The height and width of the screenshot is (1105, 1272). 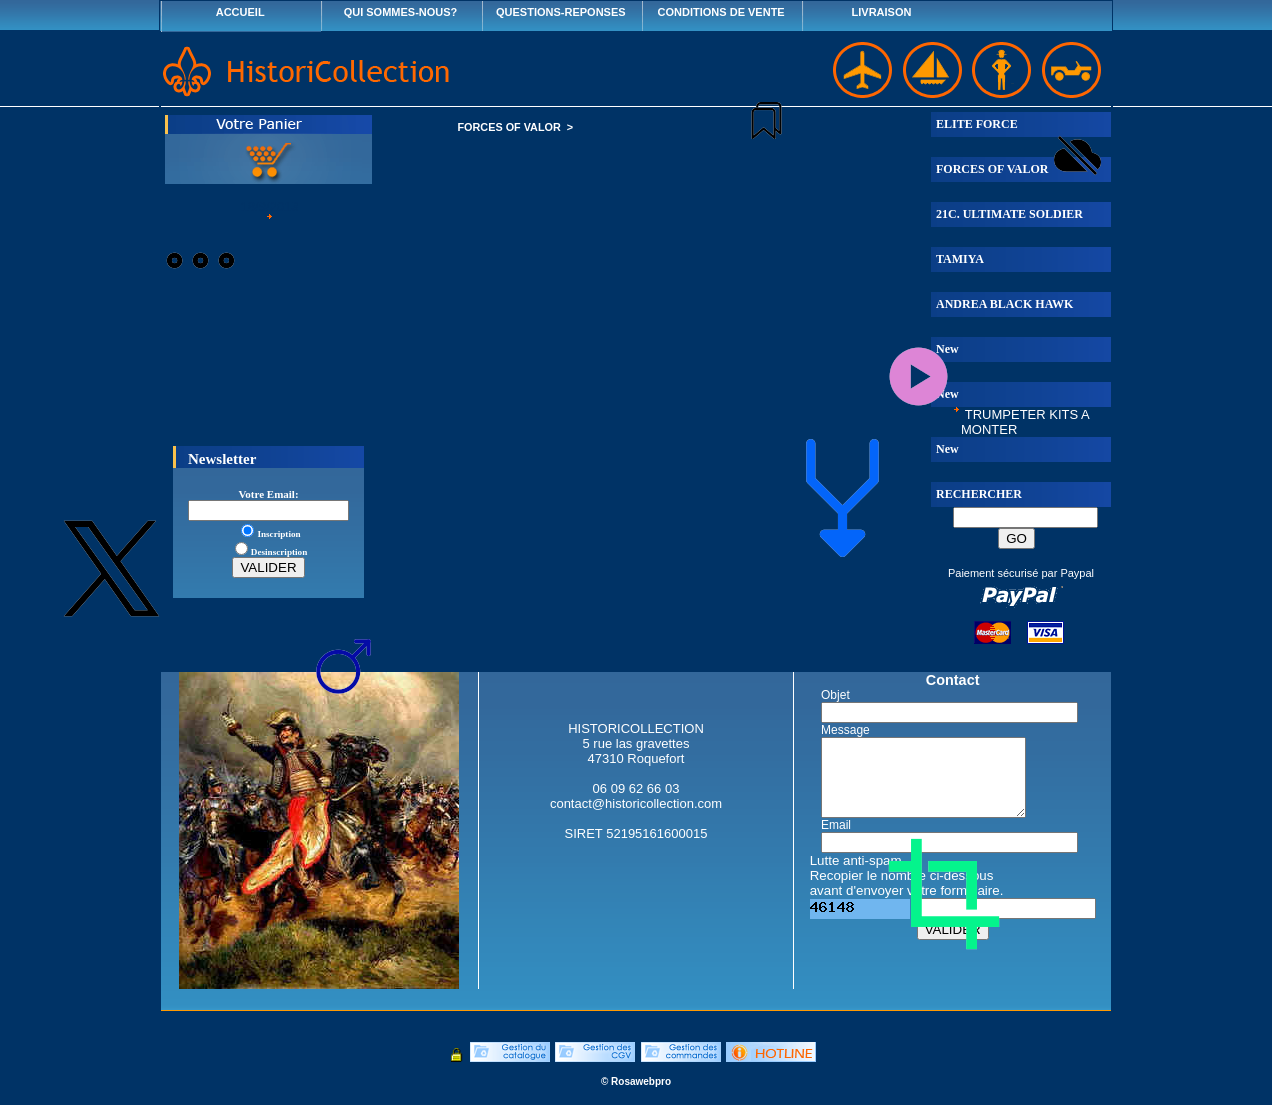 I want to click on play media content, so click(x=918, y=376).